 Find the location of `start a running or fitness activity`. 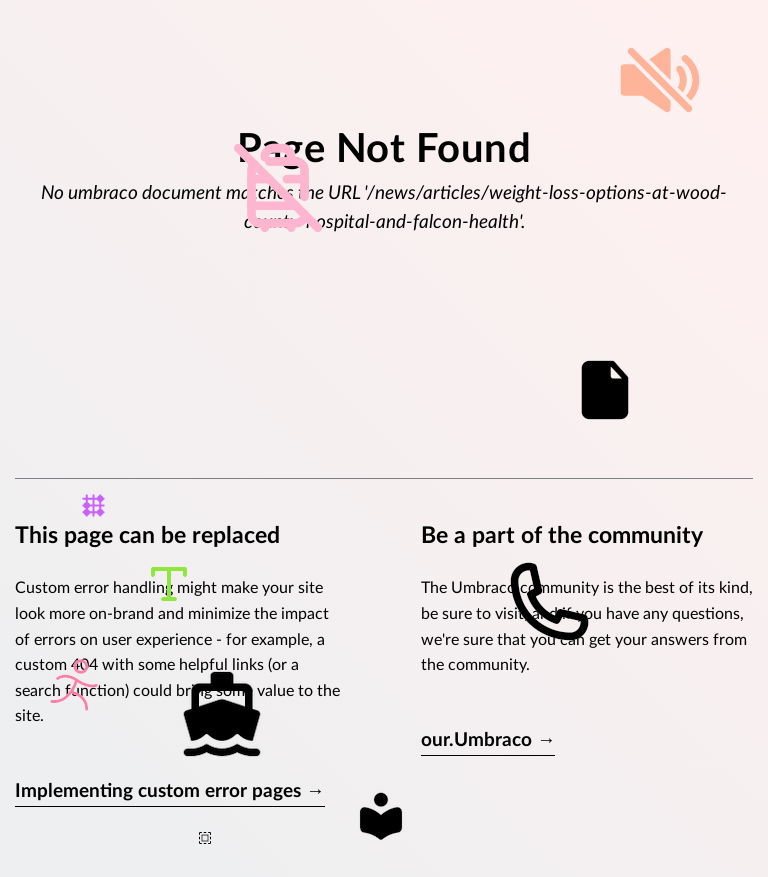

start a running or fitness activity is located at coordinates (75, 684).